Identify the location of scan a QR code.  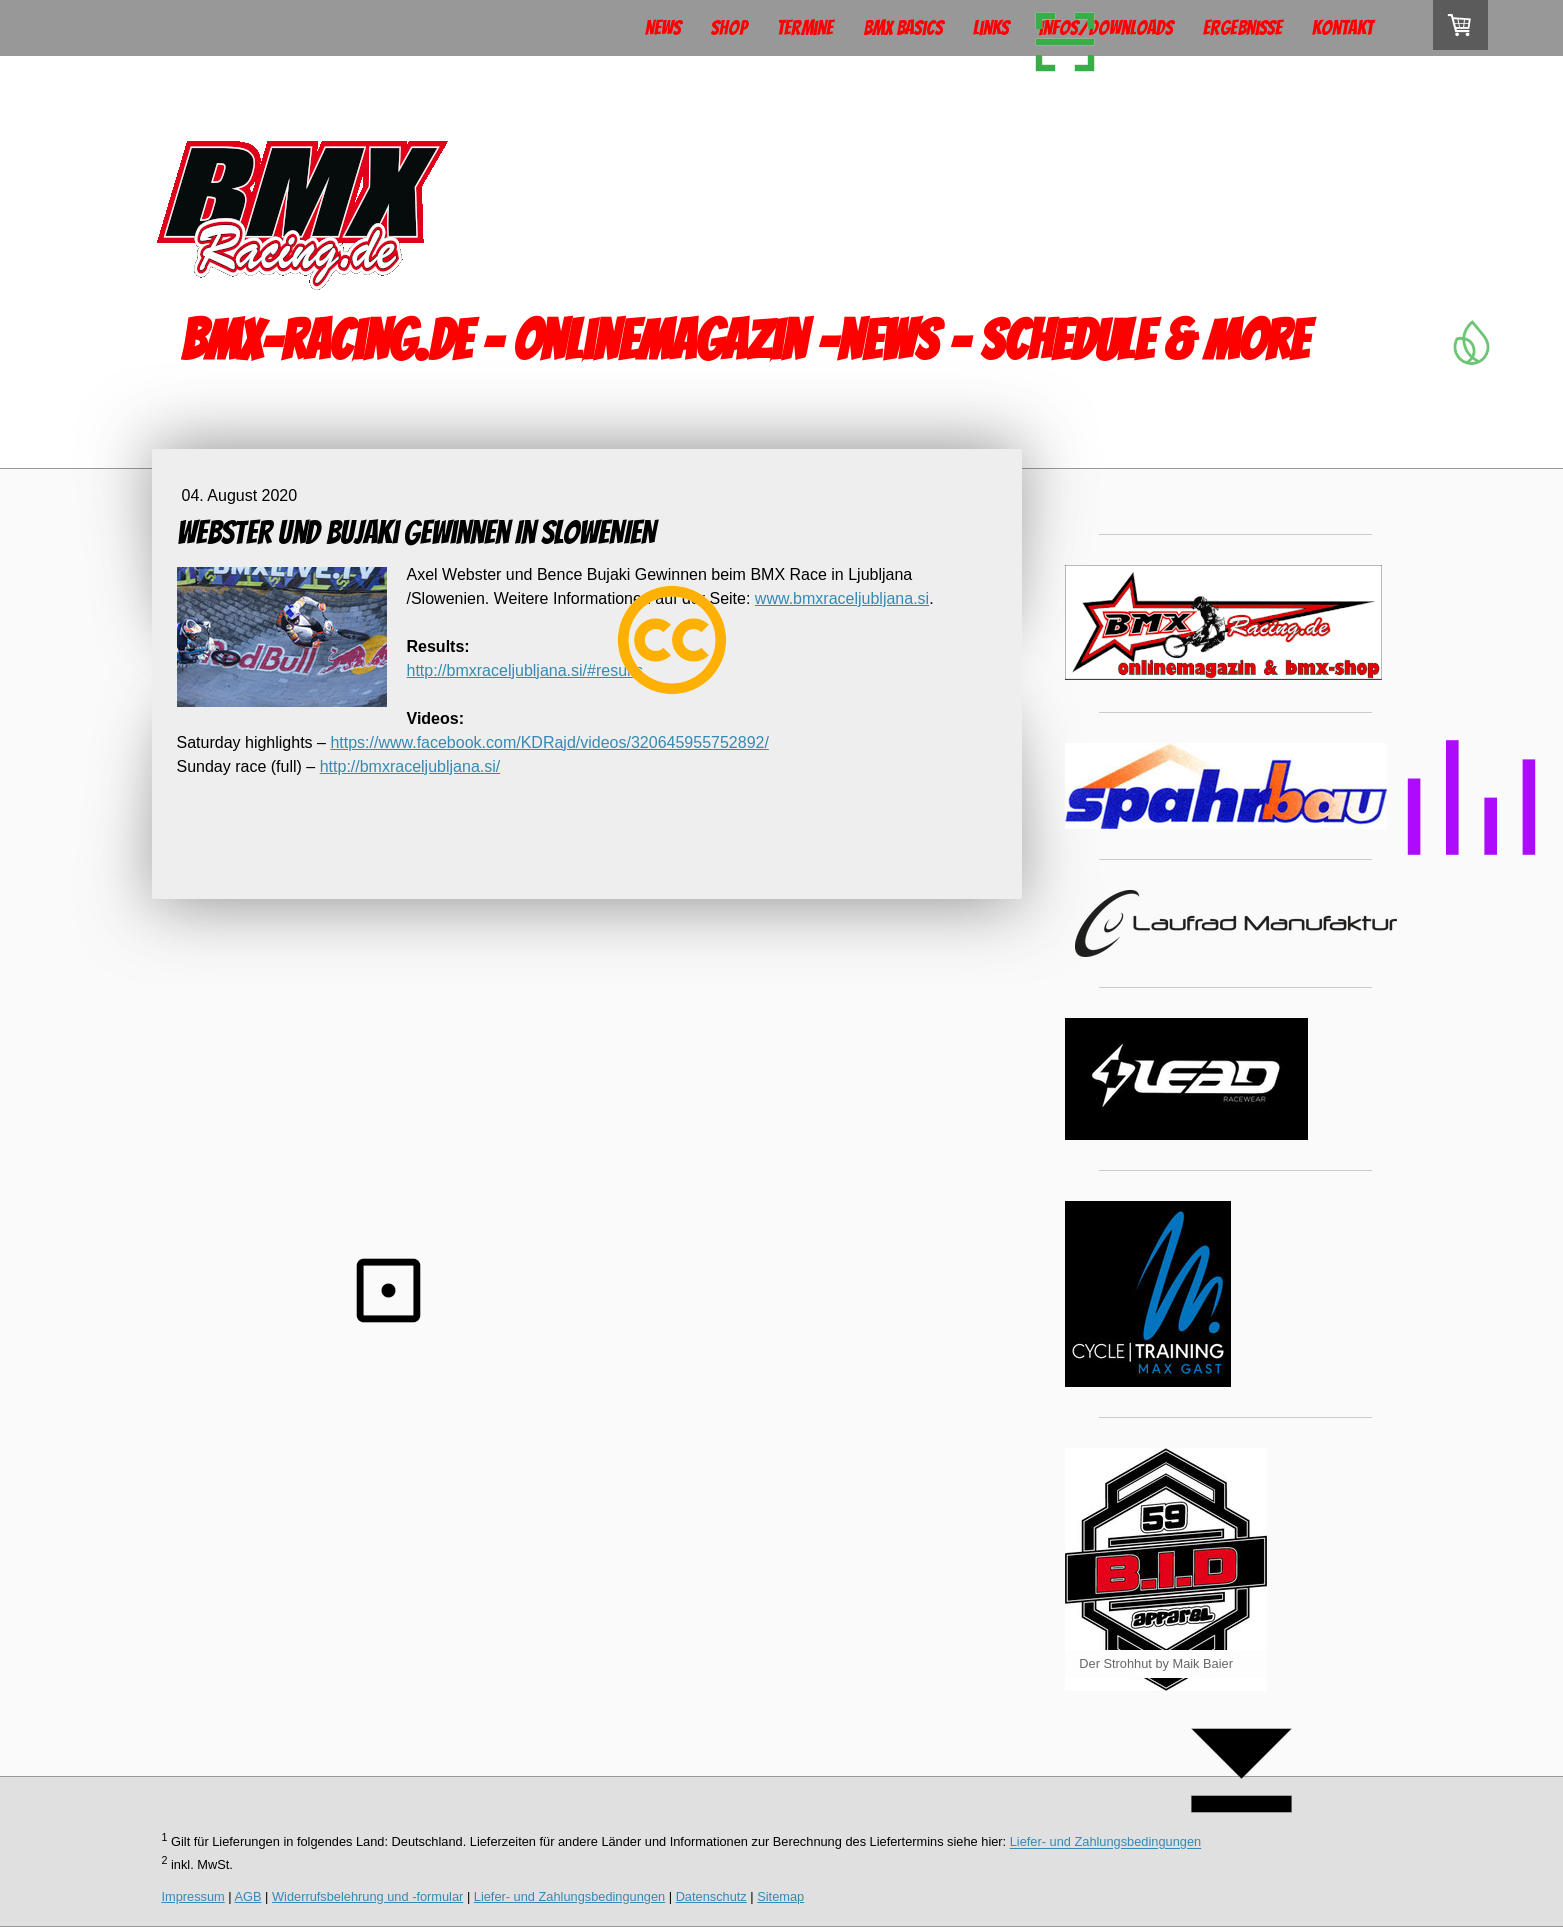
(1065, 42).